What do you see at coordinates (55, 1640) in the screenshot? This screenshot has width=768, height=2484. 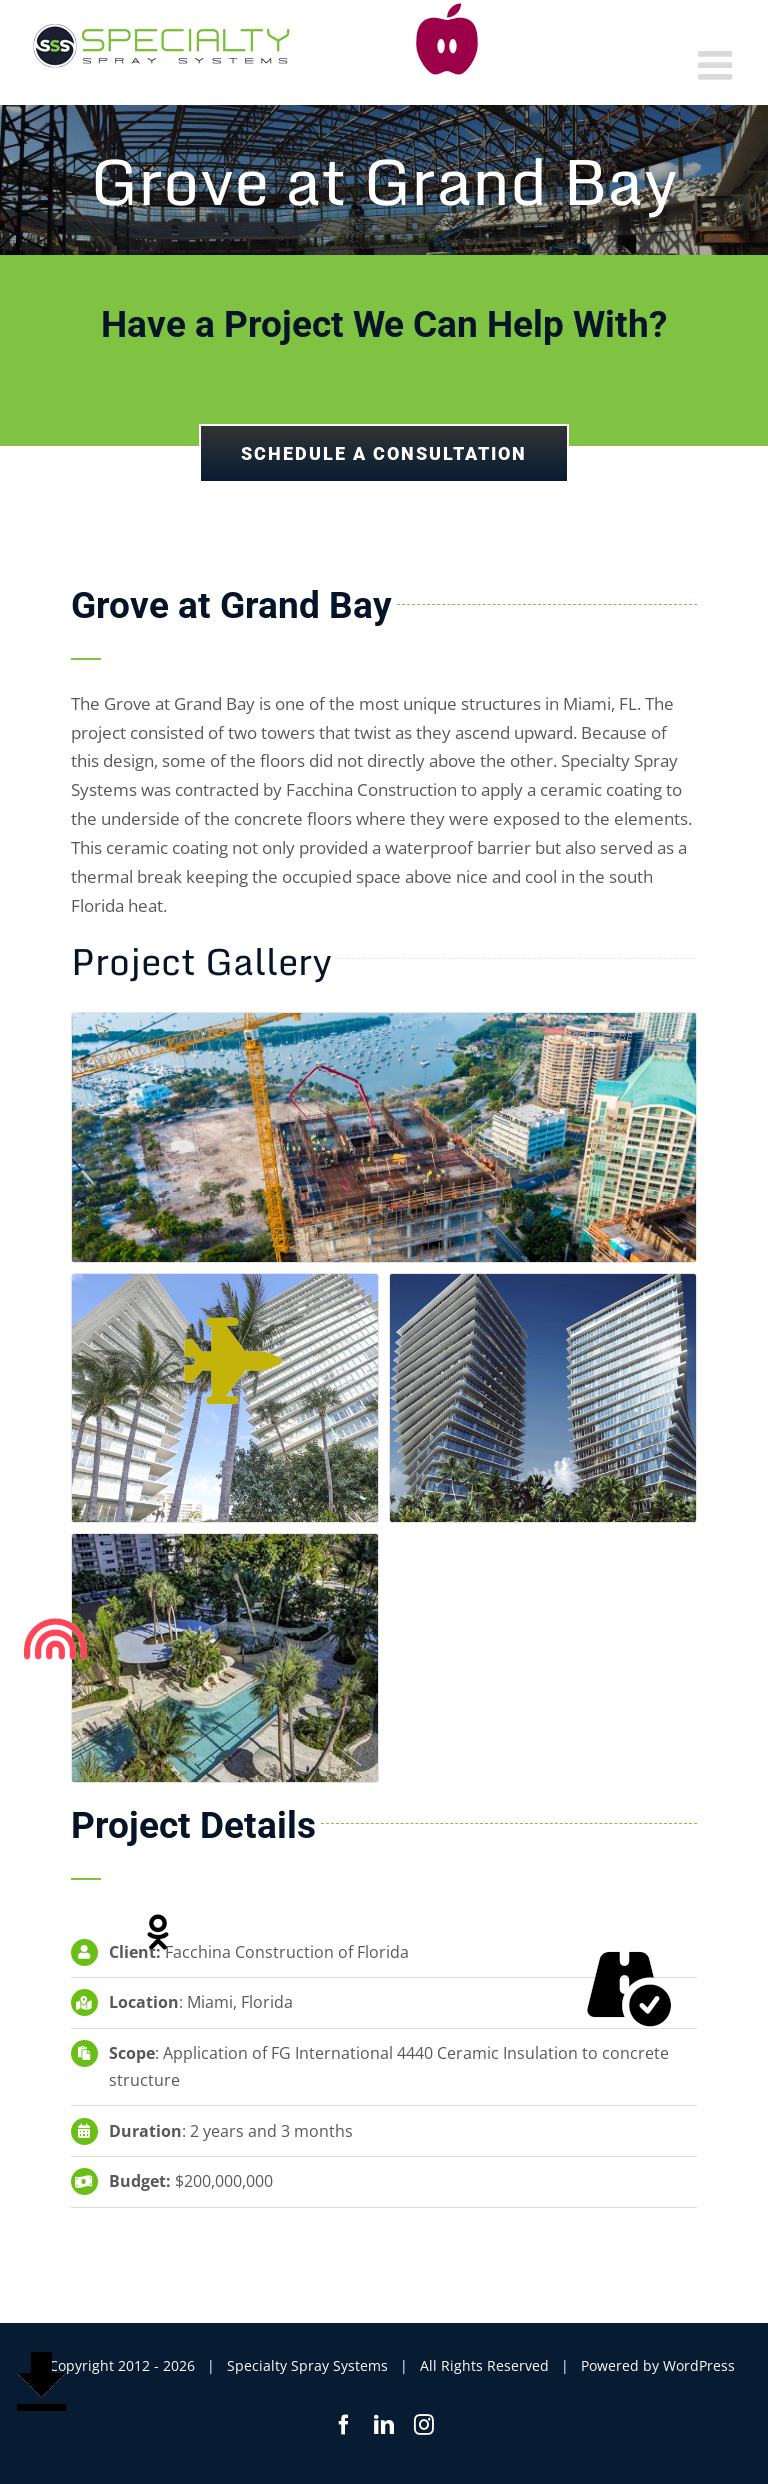 I see `indicates LGBTQ+ pride or inclusivity features` at bounding box center [55, 1640].